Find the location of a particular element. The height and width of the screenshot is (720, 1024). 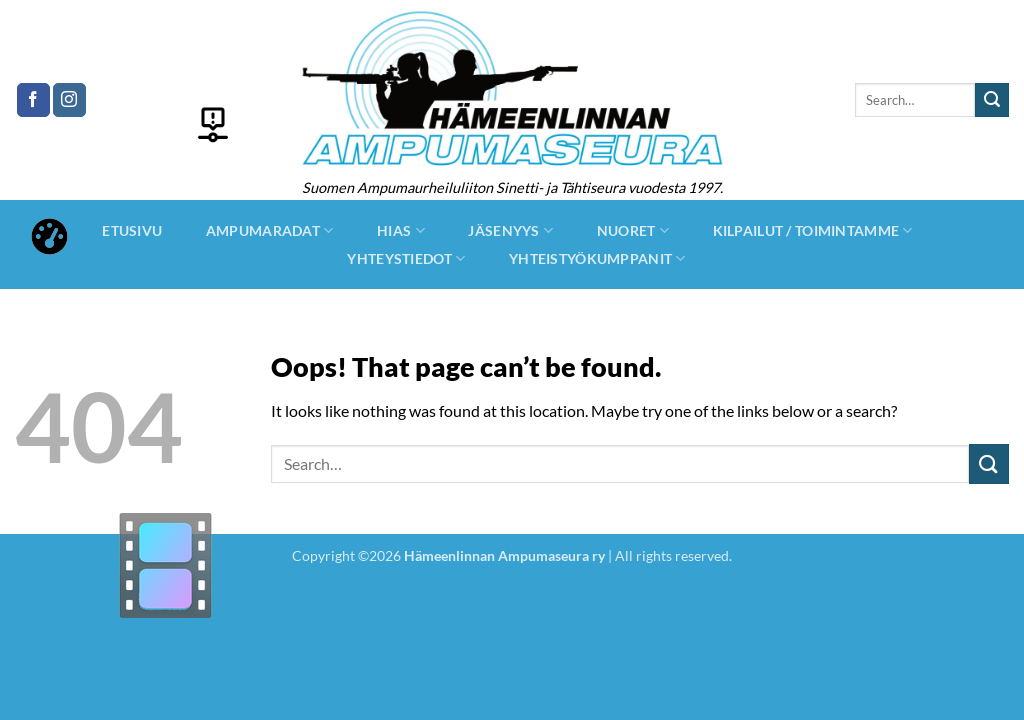

view performance or speed metrics is located at coordinates (49, 236).